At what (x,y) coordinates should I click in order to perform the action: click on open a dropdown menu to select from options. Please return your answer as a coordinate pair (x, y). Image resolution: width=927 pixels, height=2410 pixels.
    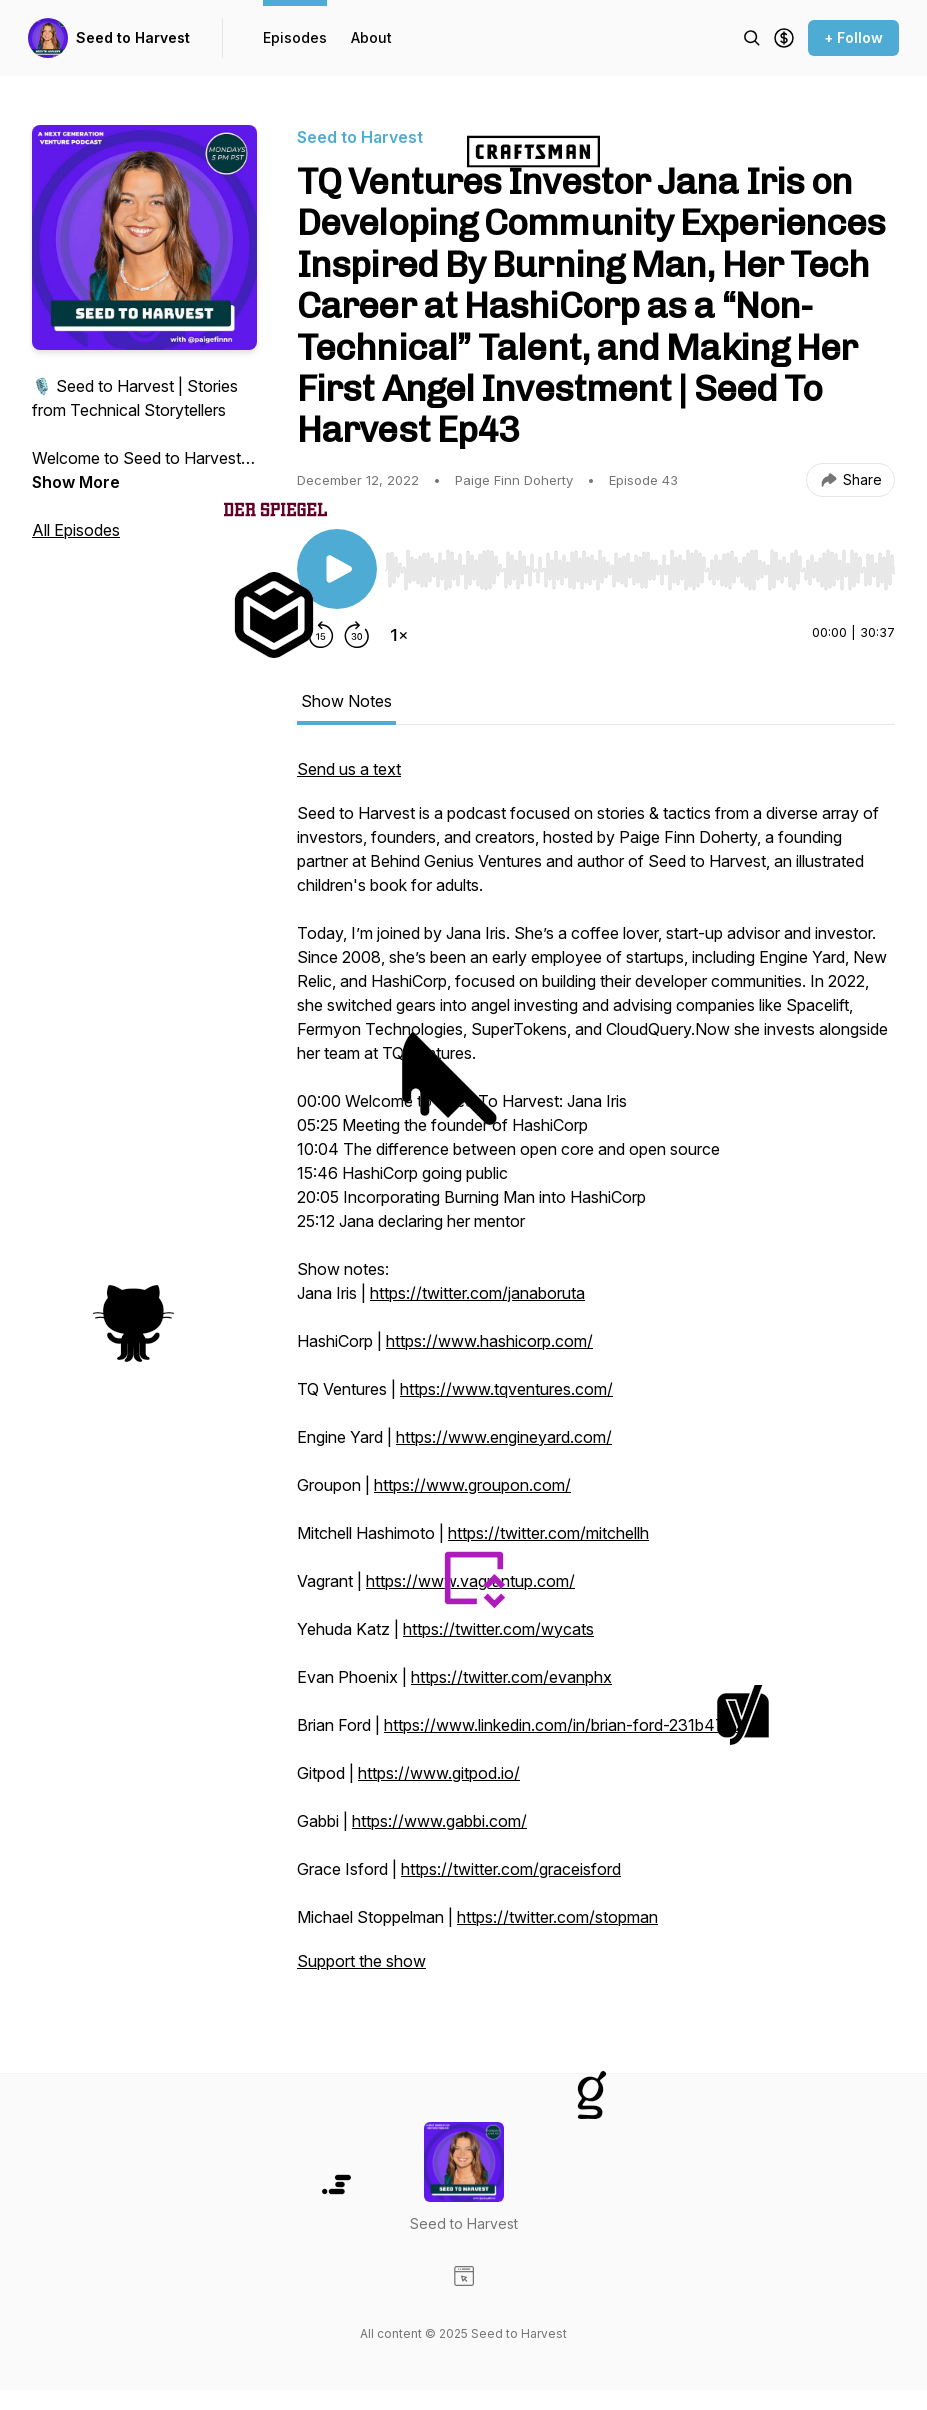
    Looking at the image, I should click on (474, 1578).